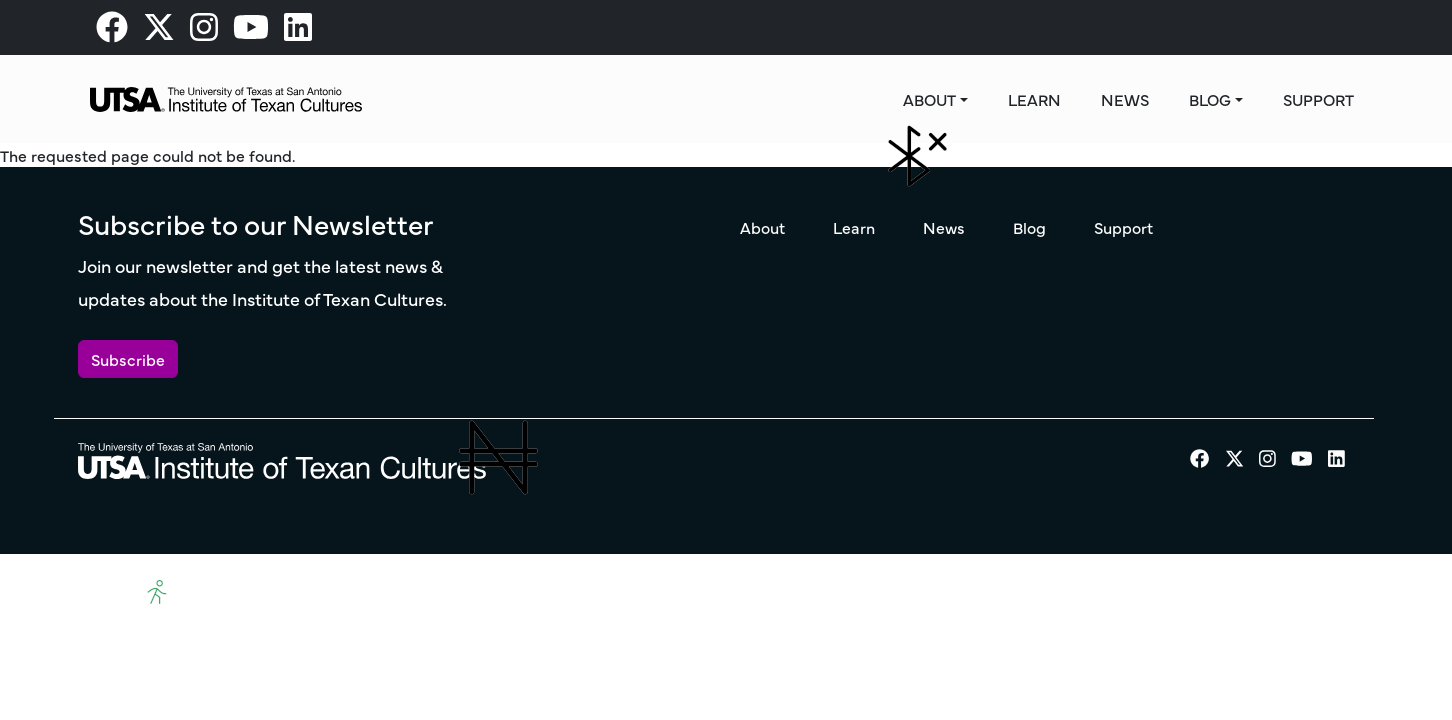 This screenshot has height=720, width=1452. I want to click on bluetooth is disabled or turned off, so click(914, 156).